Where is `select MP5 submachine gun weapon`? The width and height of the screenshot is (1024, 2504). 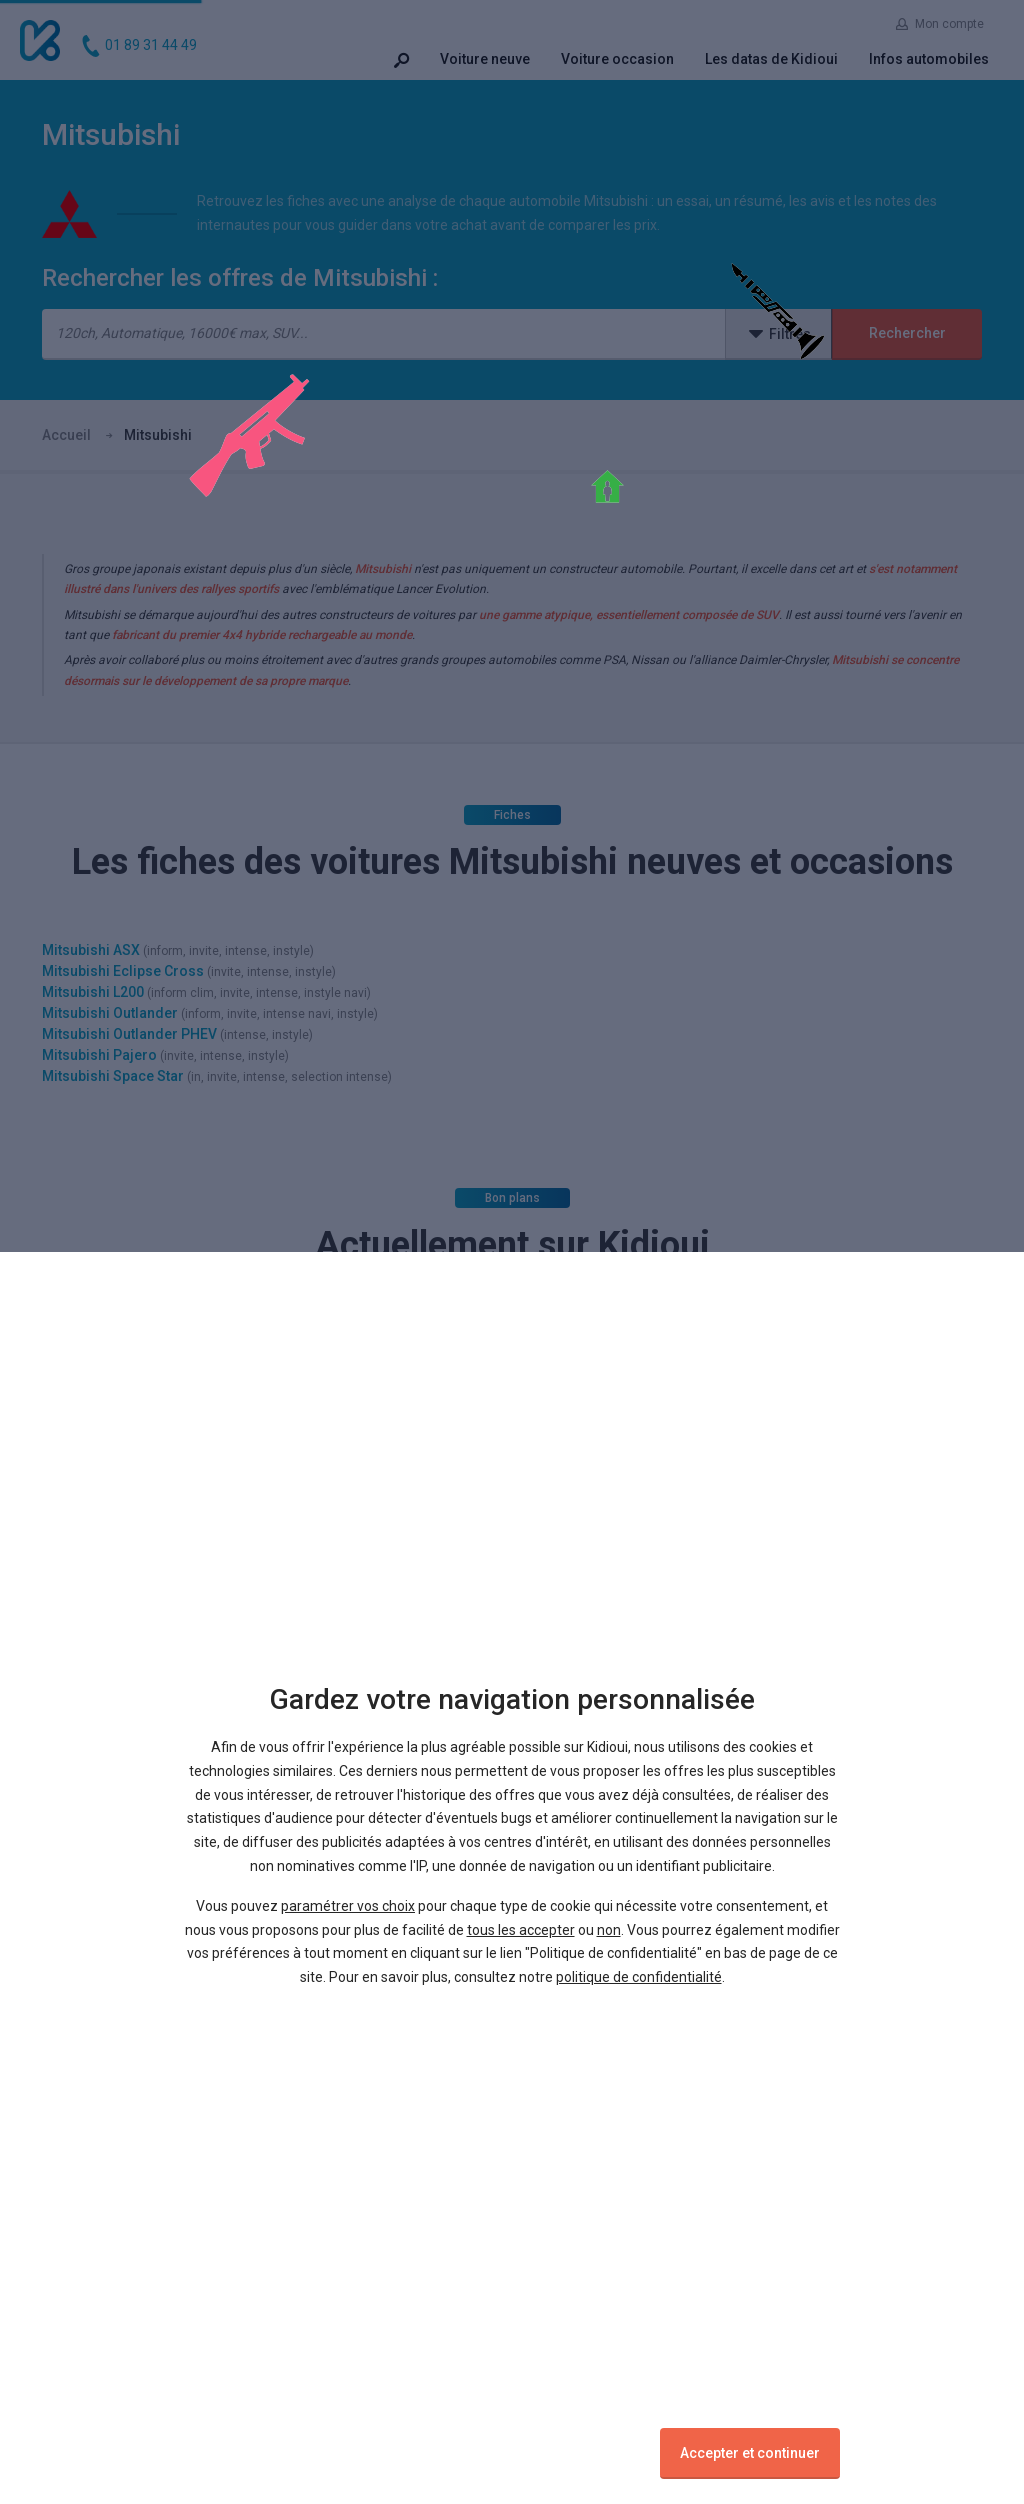 select MP5 submachine gun weapon is located at coordinates (249, 436).